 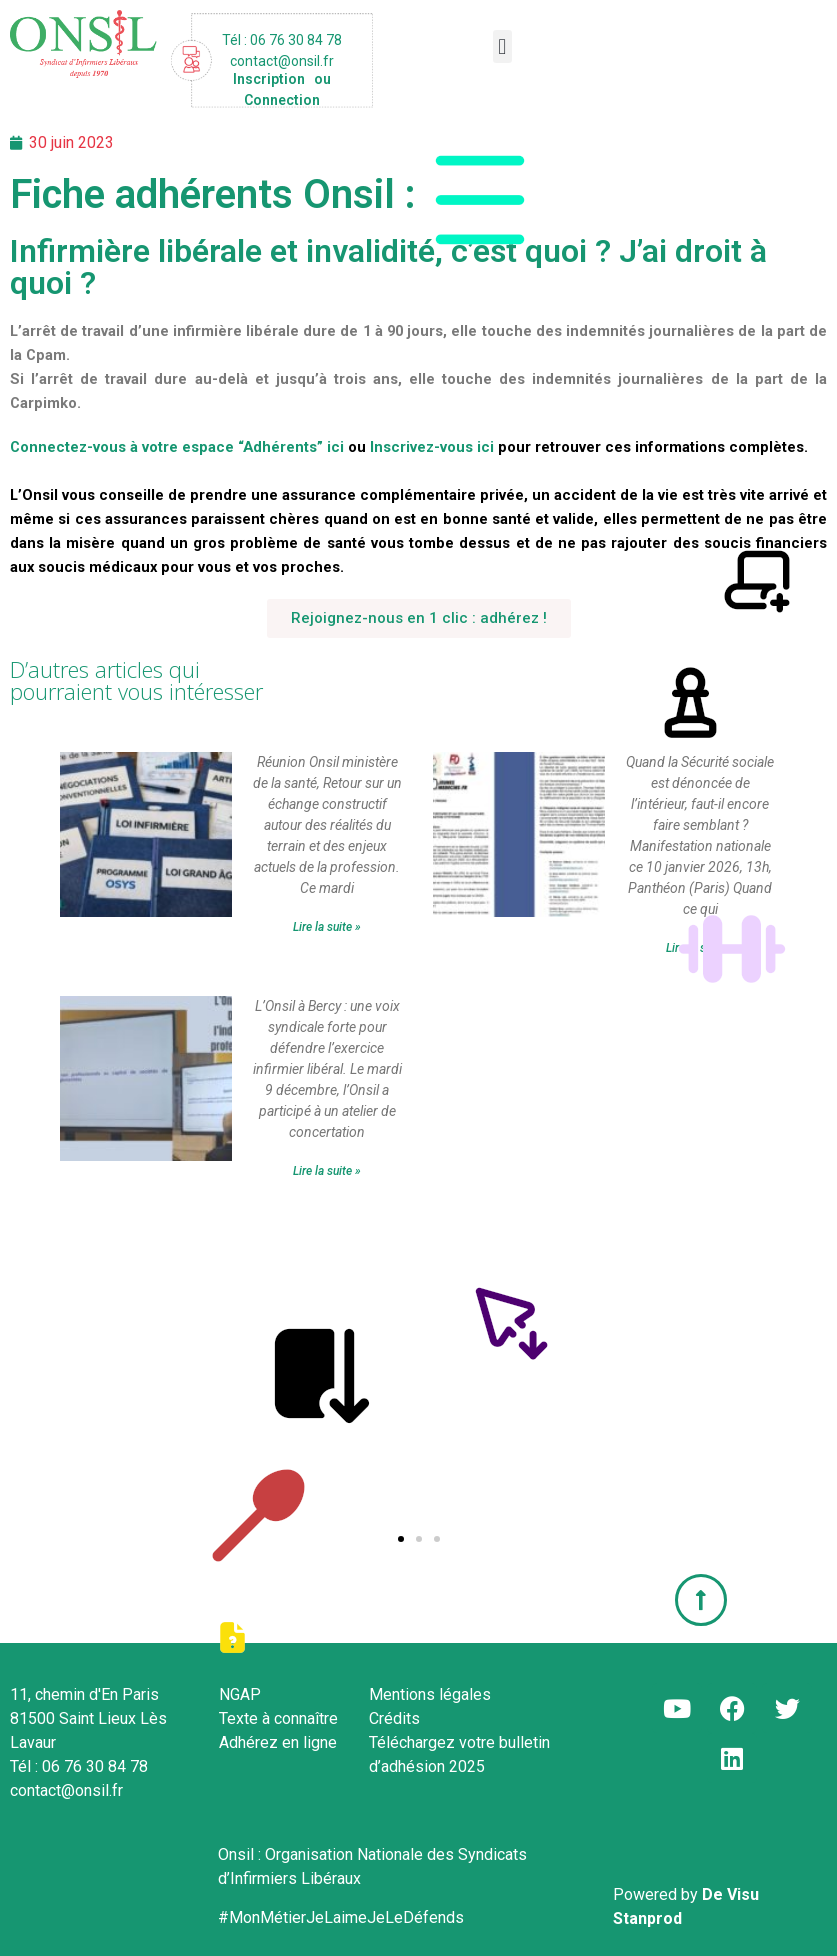 What do you see at coordinates (508, 1320) in the screenshot?
I see `scroll or navigate downward` at bounding box center [508, 1320].